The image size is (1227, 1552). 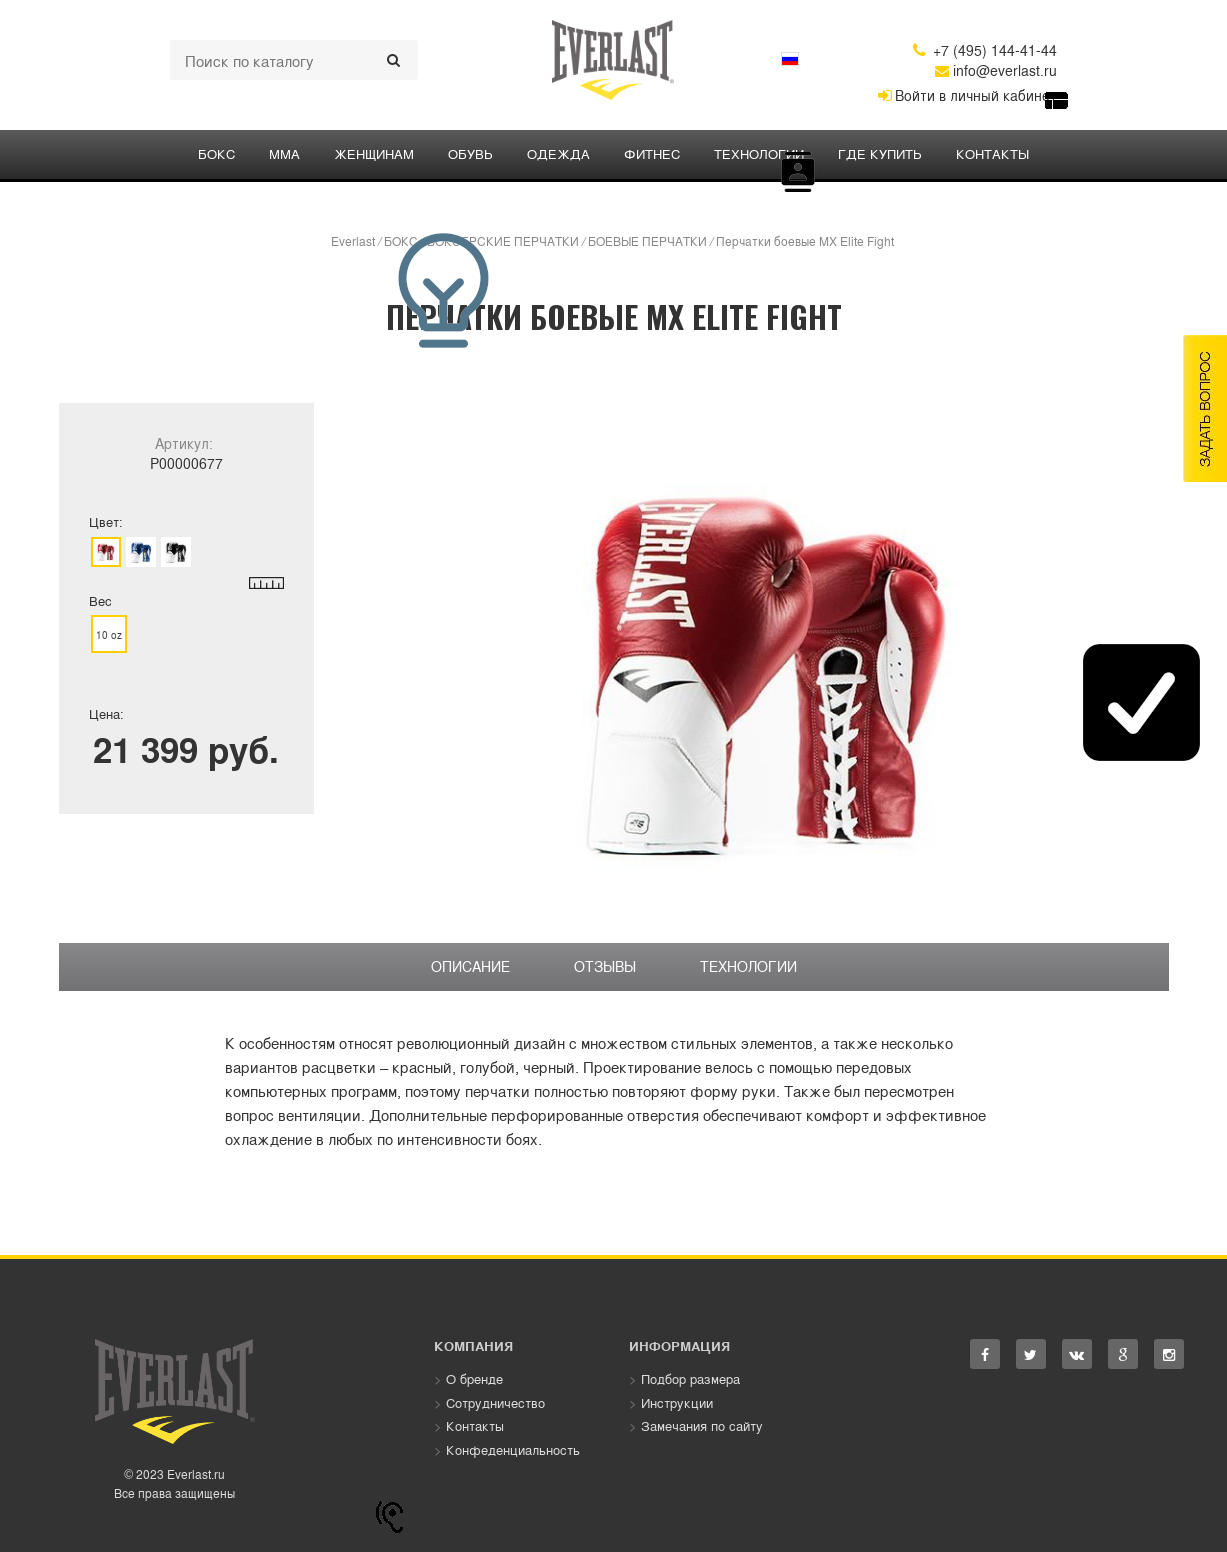 What do you see at coordinates (1141, 702) in the screenshot?
I see `confirm or submit an action` at bounding box center [1141, 702].